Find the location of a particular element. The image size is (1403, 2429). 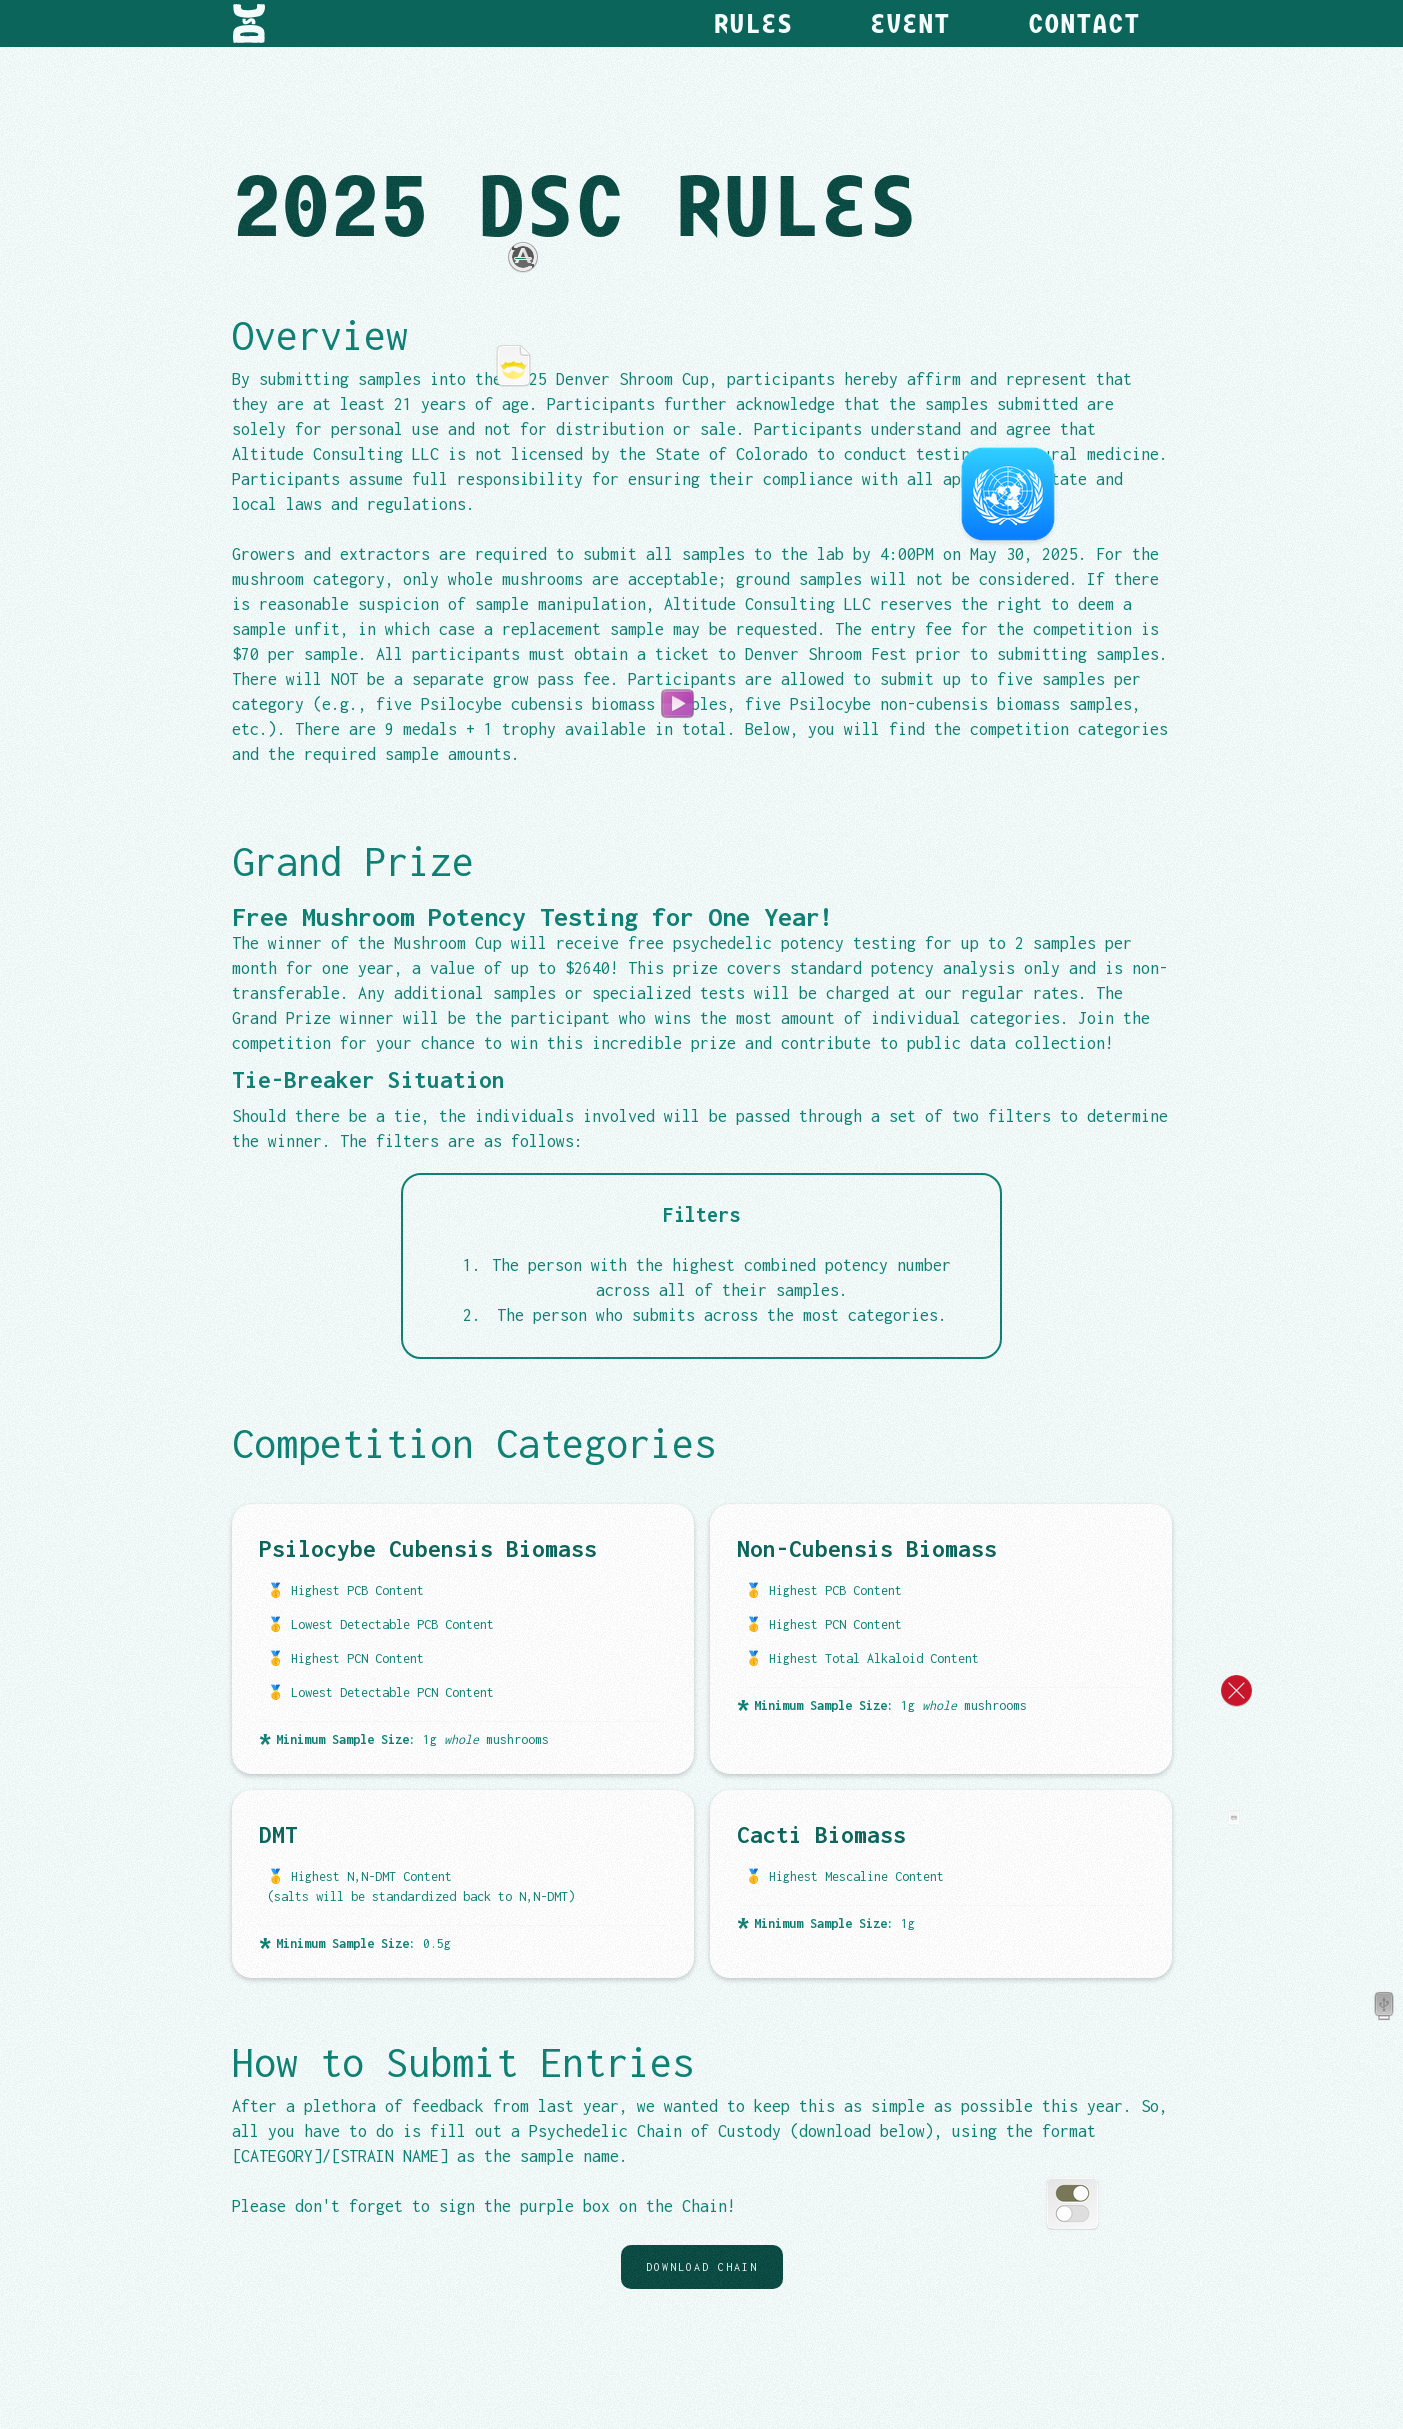

nim programming language source file is located at coordinates (513, 365).